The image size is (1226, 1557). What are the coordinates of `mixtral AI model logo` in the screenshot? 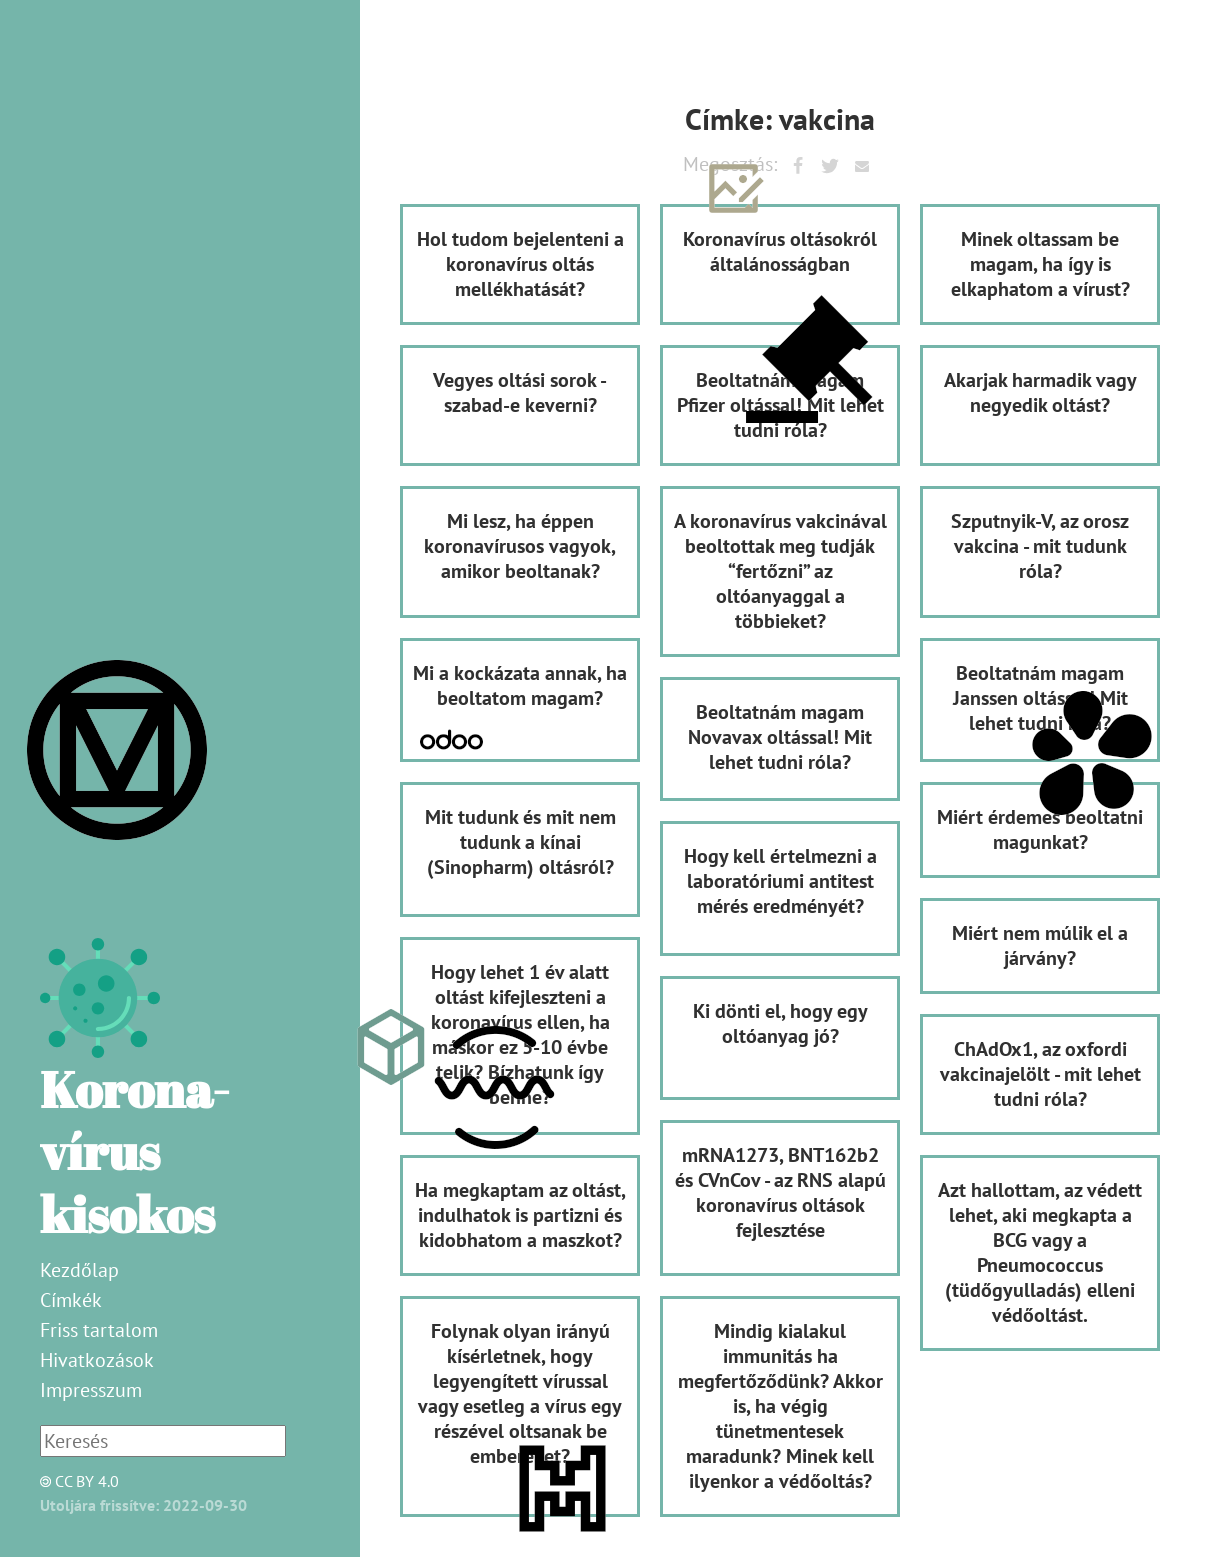 It's located at (562, 1488).